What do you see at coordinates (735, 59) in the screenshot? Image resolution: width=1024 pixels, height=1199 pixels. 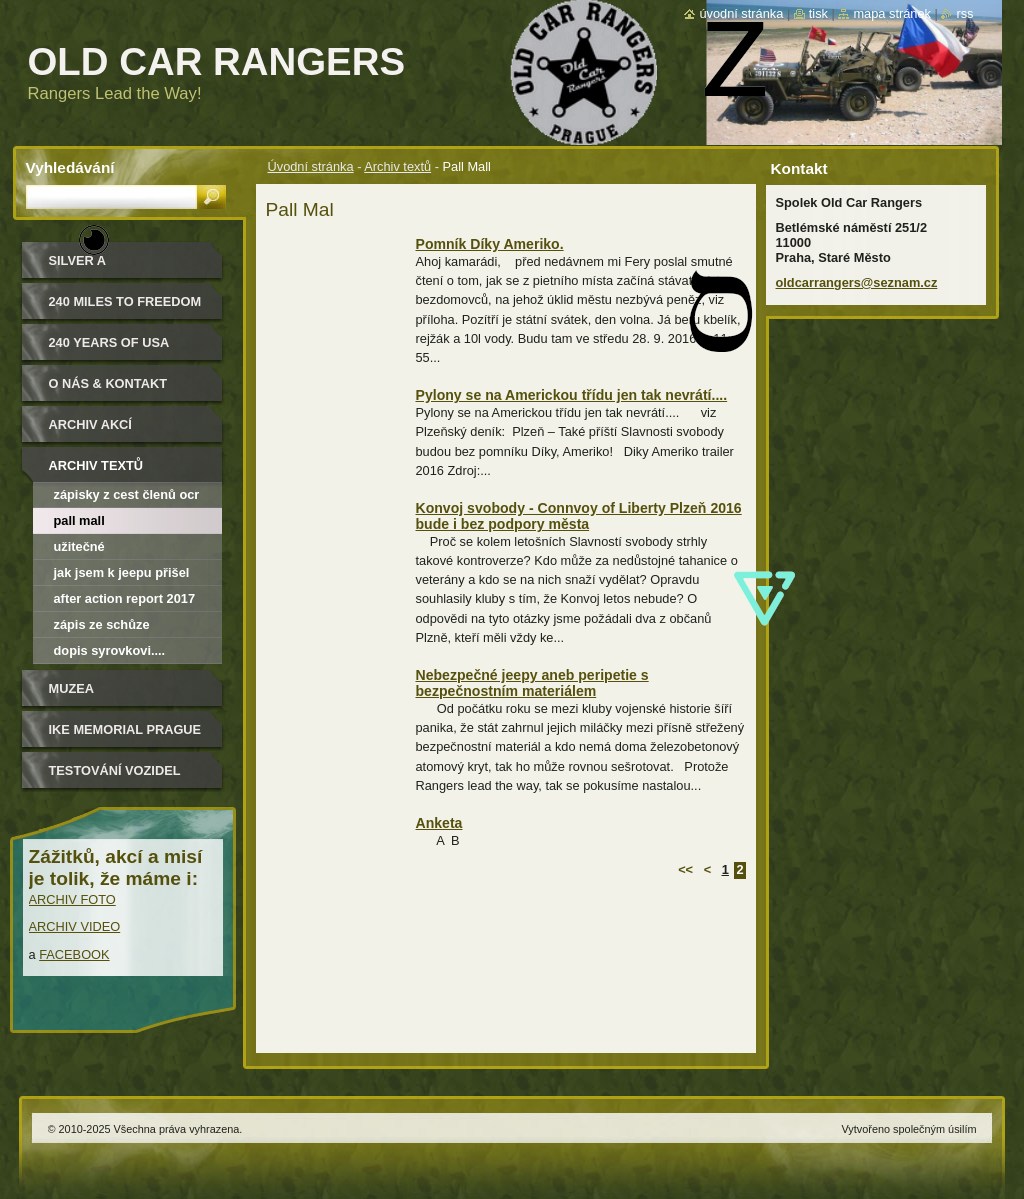 I see `open zotero reference manager` at bounding box center [735, 59].